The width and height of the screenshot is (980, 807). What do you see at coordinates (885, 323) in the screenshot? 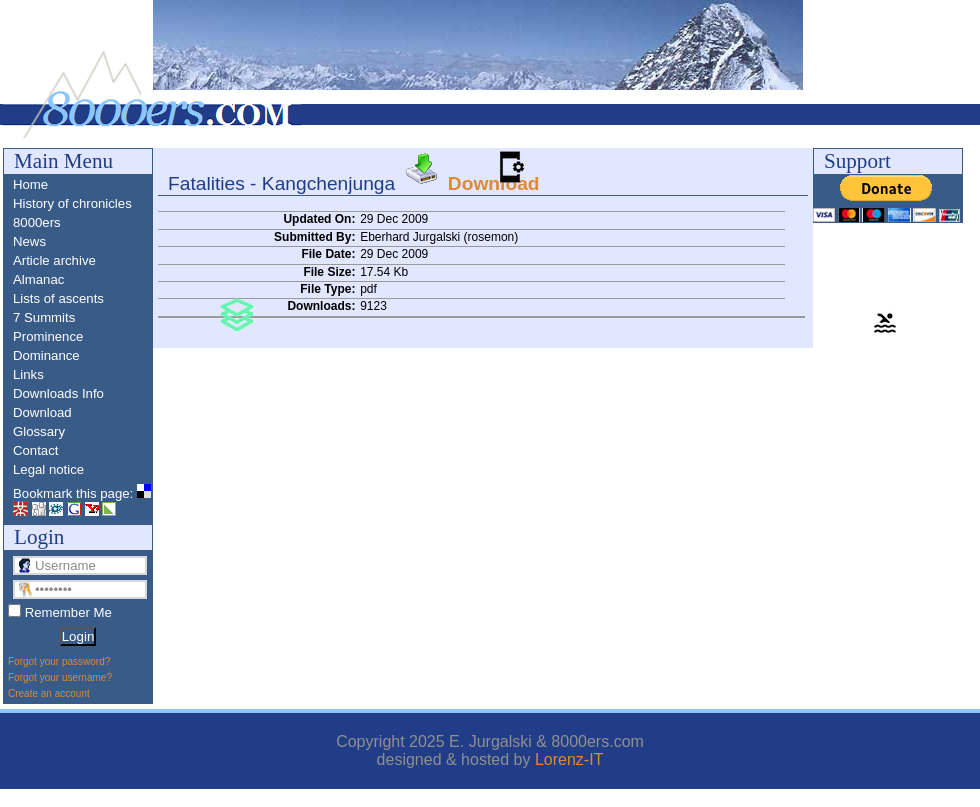
I see `view pool or swimming amenities` at bounding box center [885, 323].